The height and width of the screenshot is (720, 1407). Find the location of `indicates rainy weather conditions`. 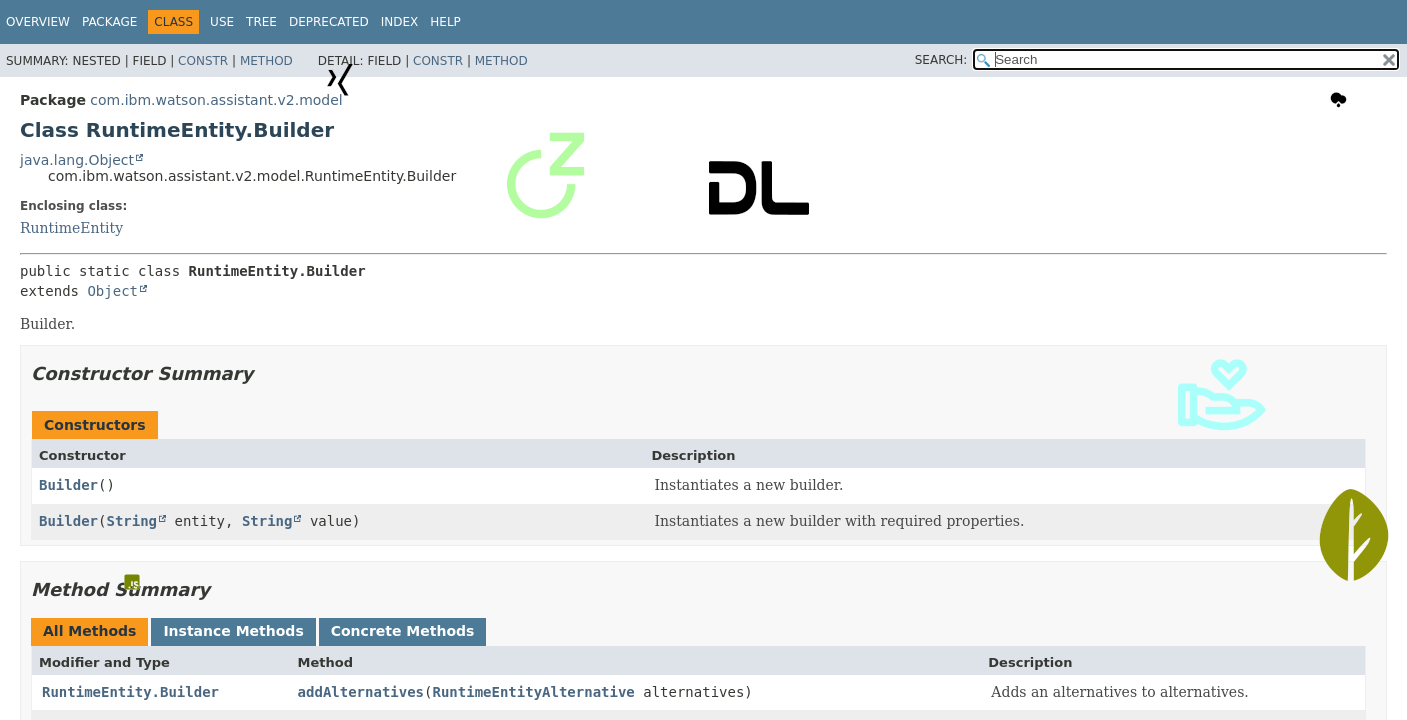

indicates rainy weather conditions is located at coordinates (1338, 99).